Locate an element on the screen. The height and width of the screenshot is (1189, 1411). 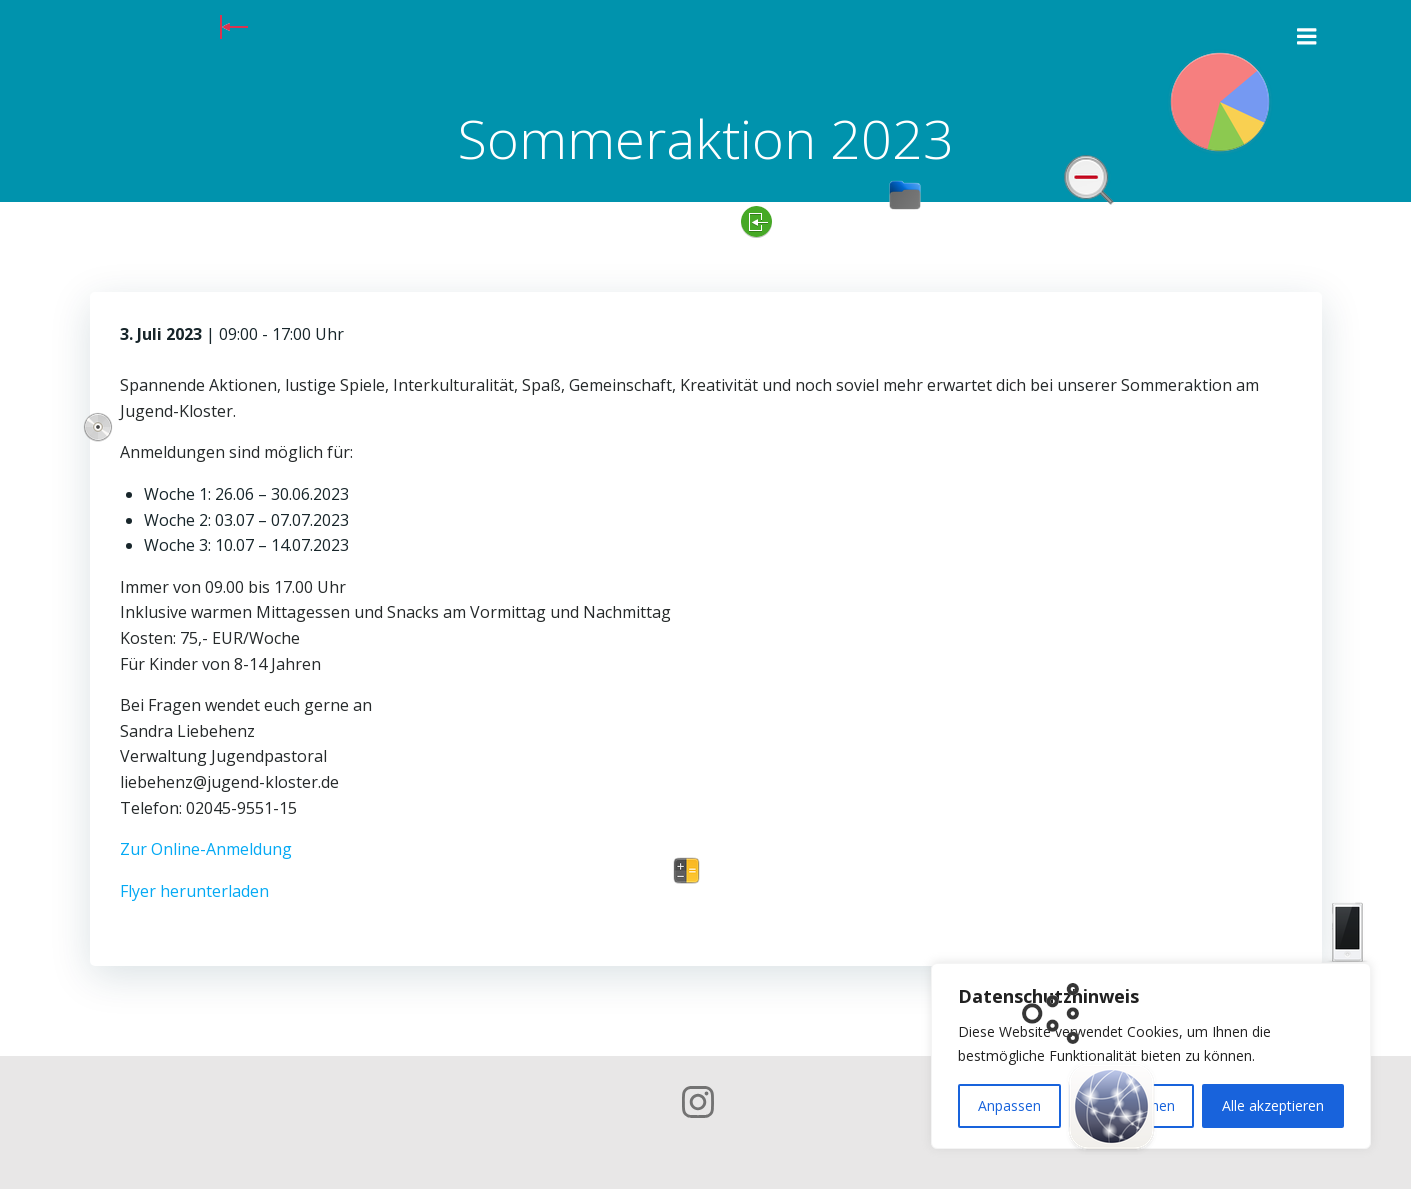
indicates a connected iPod nano device is located at coordinates (1347, 932).